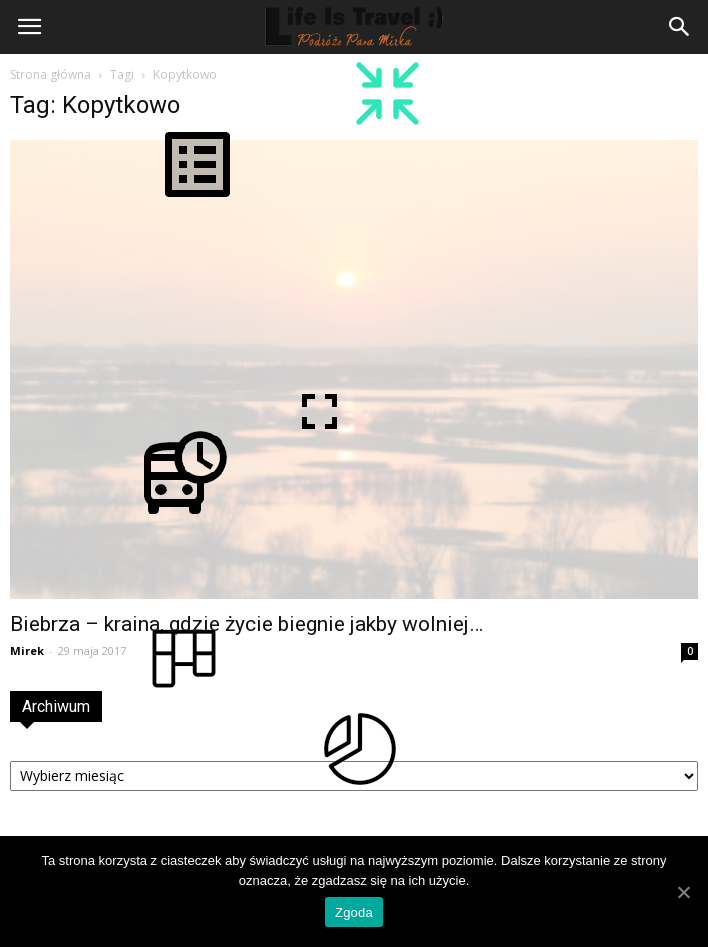 Image resolution: width=708 pixels, height=947 pixels. What do you see at coordinates (360, 749) in the screenshot?
I see `view analytics or statistics breakdown` at bounding box center [360, 749].